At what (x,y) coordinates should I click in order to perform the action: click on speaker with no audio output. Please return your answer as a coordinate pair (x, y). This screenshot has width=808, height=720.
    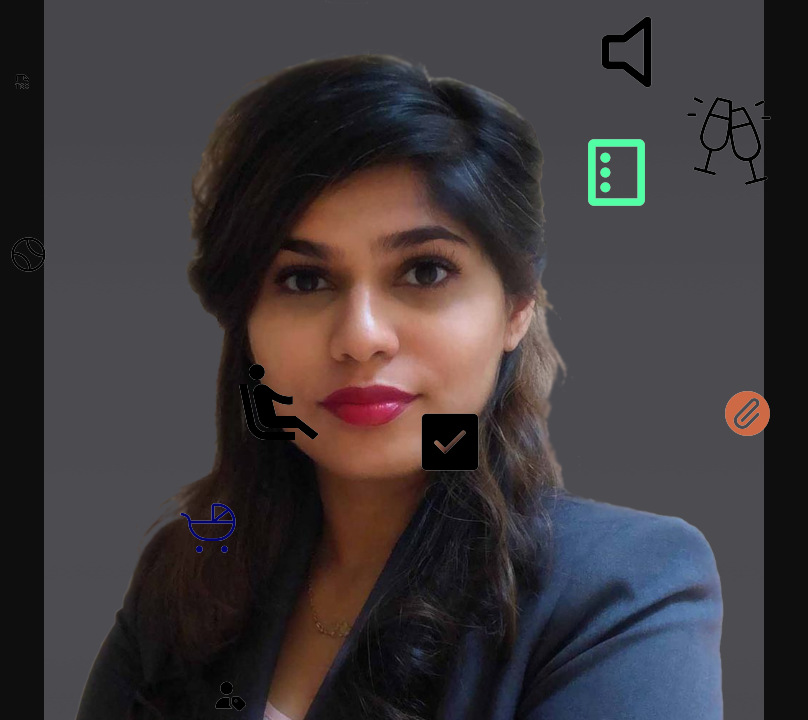
    Looking at the image, I should click on (637, 52).